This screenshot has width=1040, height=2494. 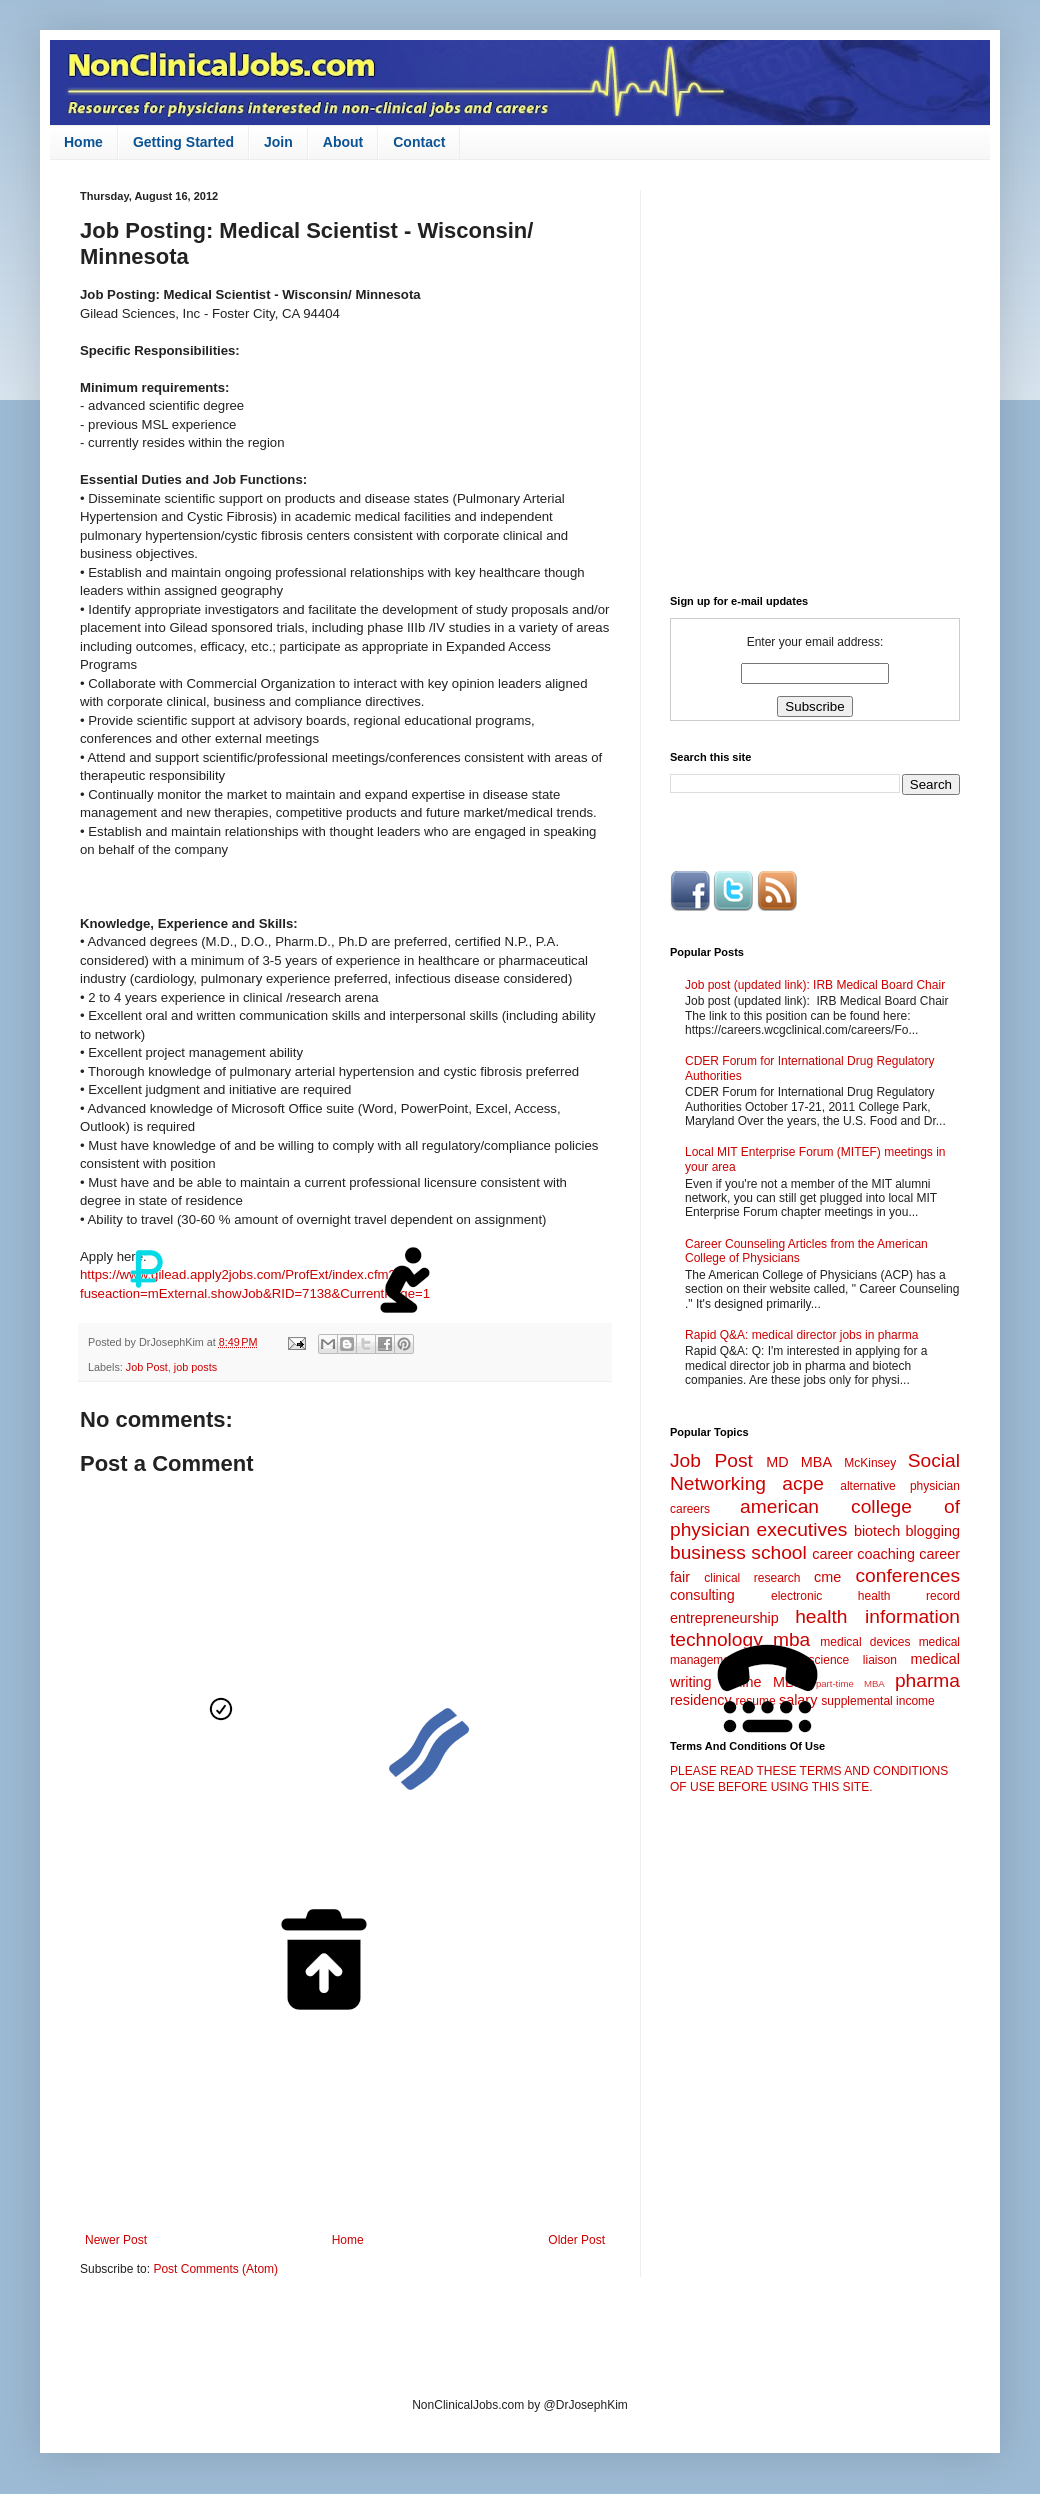 I want to click on indicates Russian ruble currency, so click(x=148, y=1269).